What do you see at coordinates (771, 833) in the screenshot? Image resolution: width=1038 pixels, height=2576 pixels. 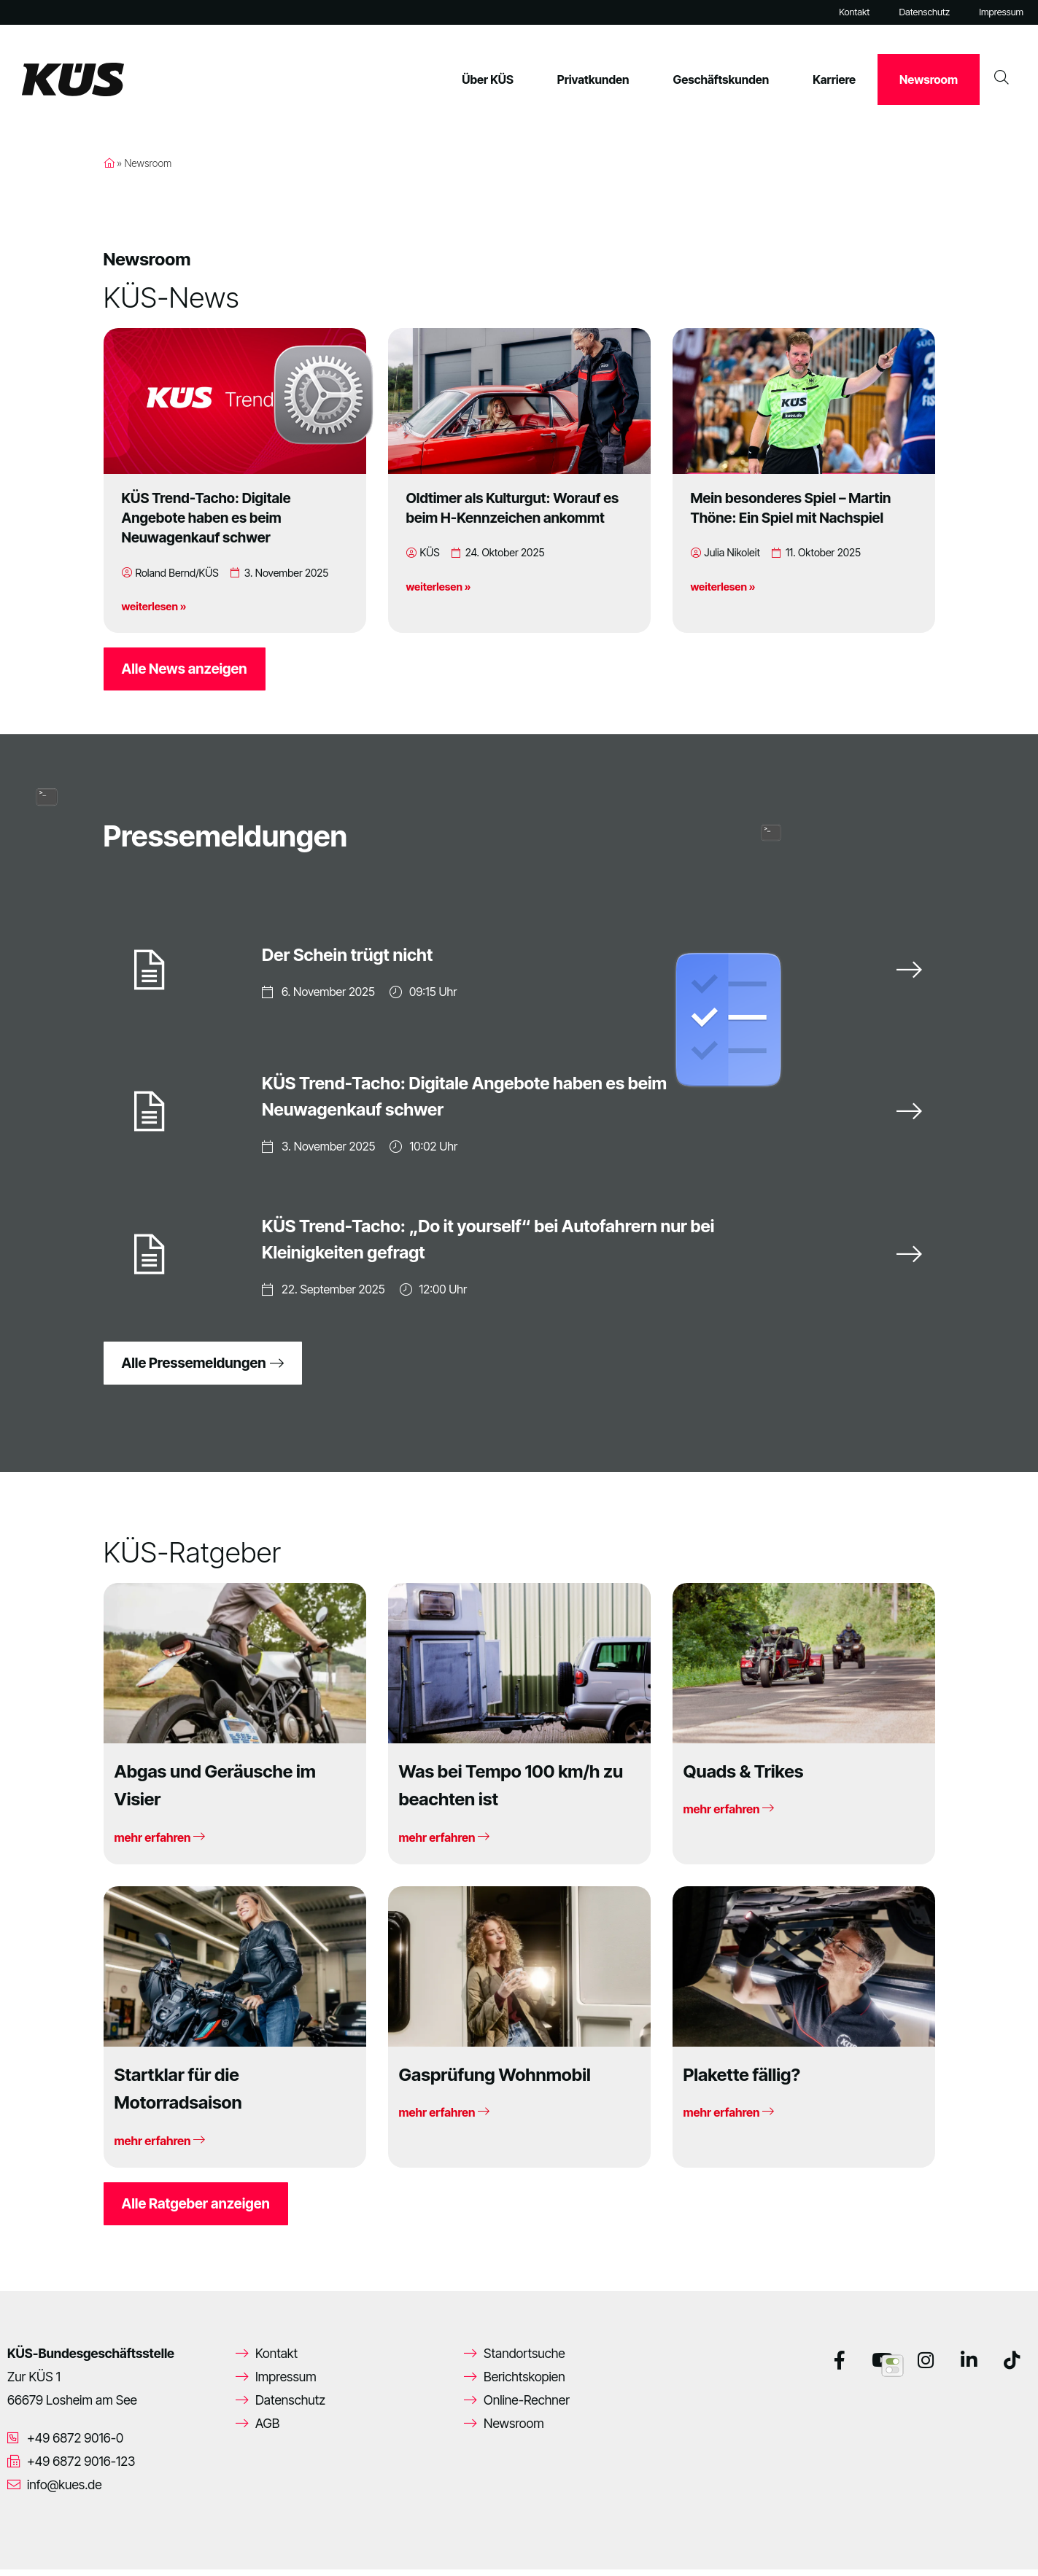 I see `open the terminal or command line` at bounding box center [771, 833].